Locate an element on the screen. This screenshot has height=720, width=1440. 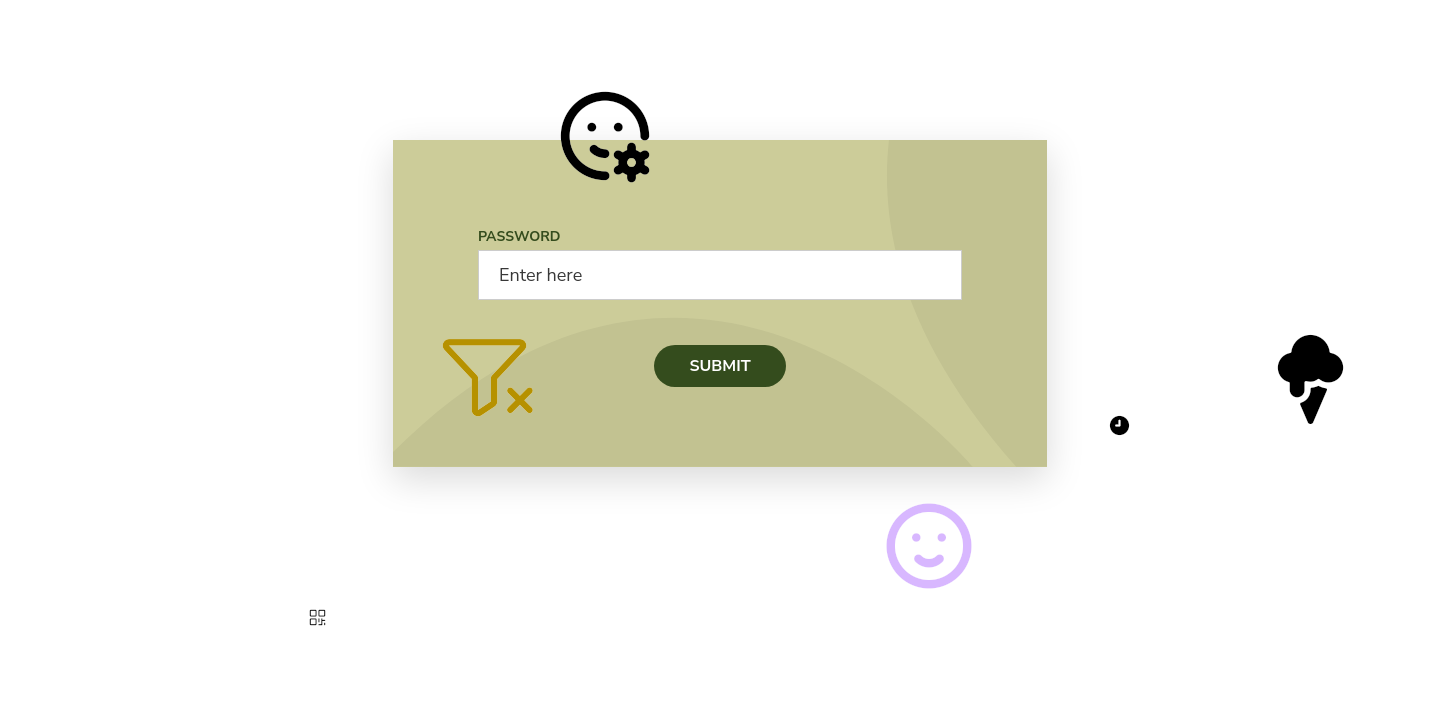
customize emoji or reaction settings is located at coordinates (605, 136).